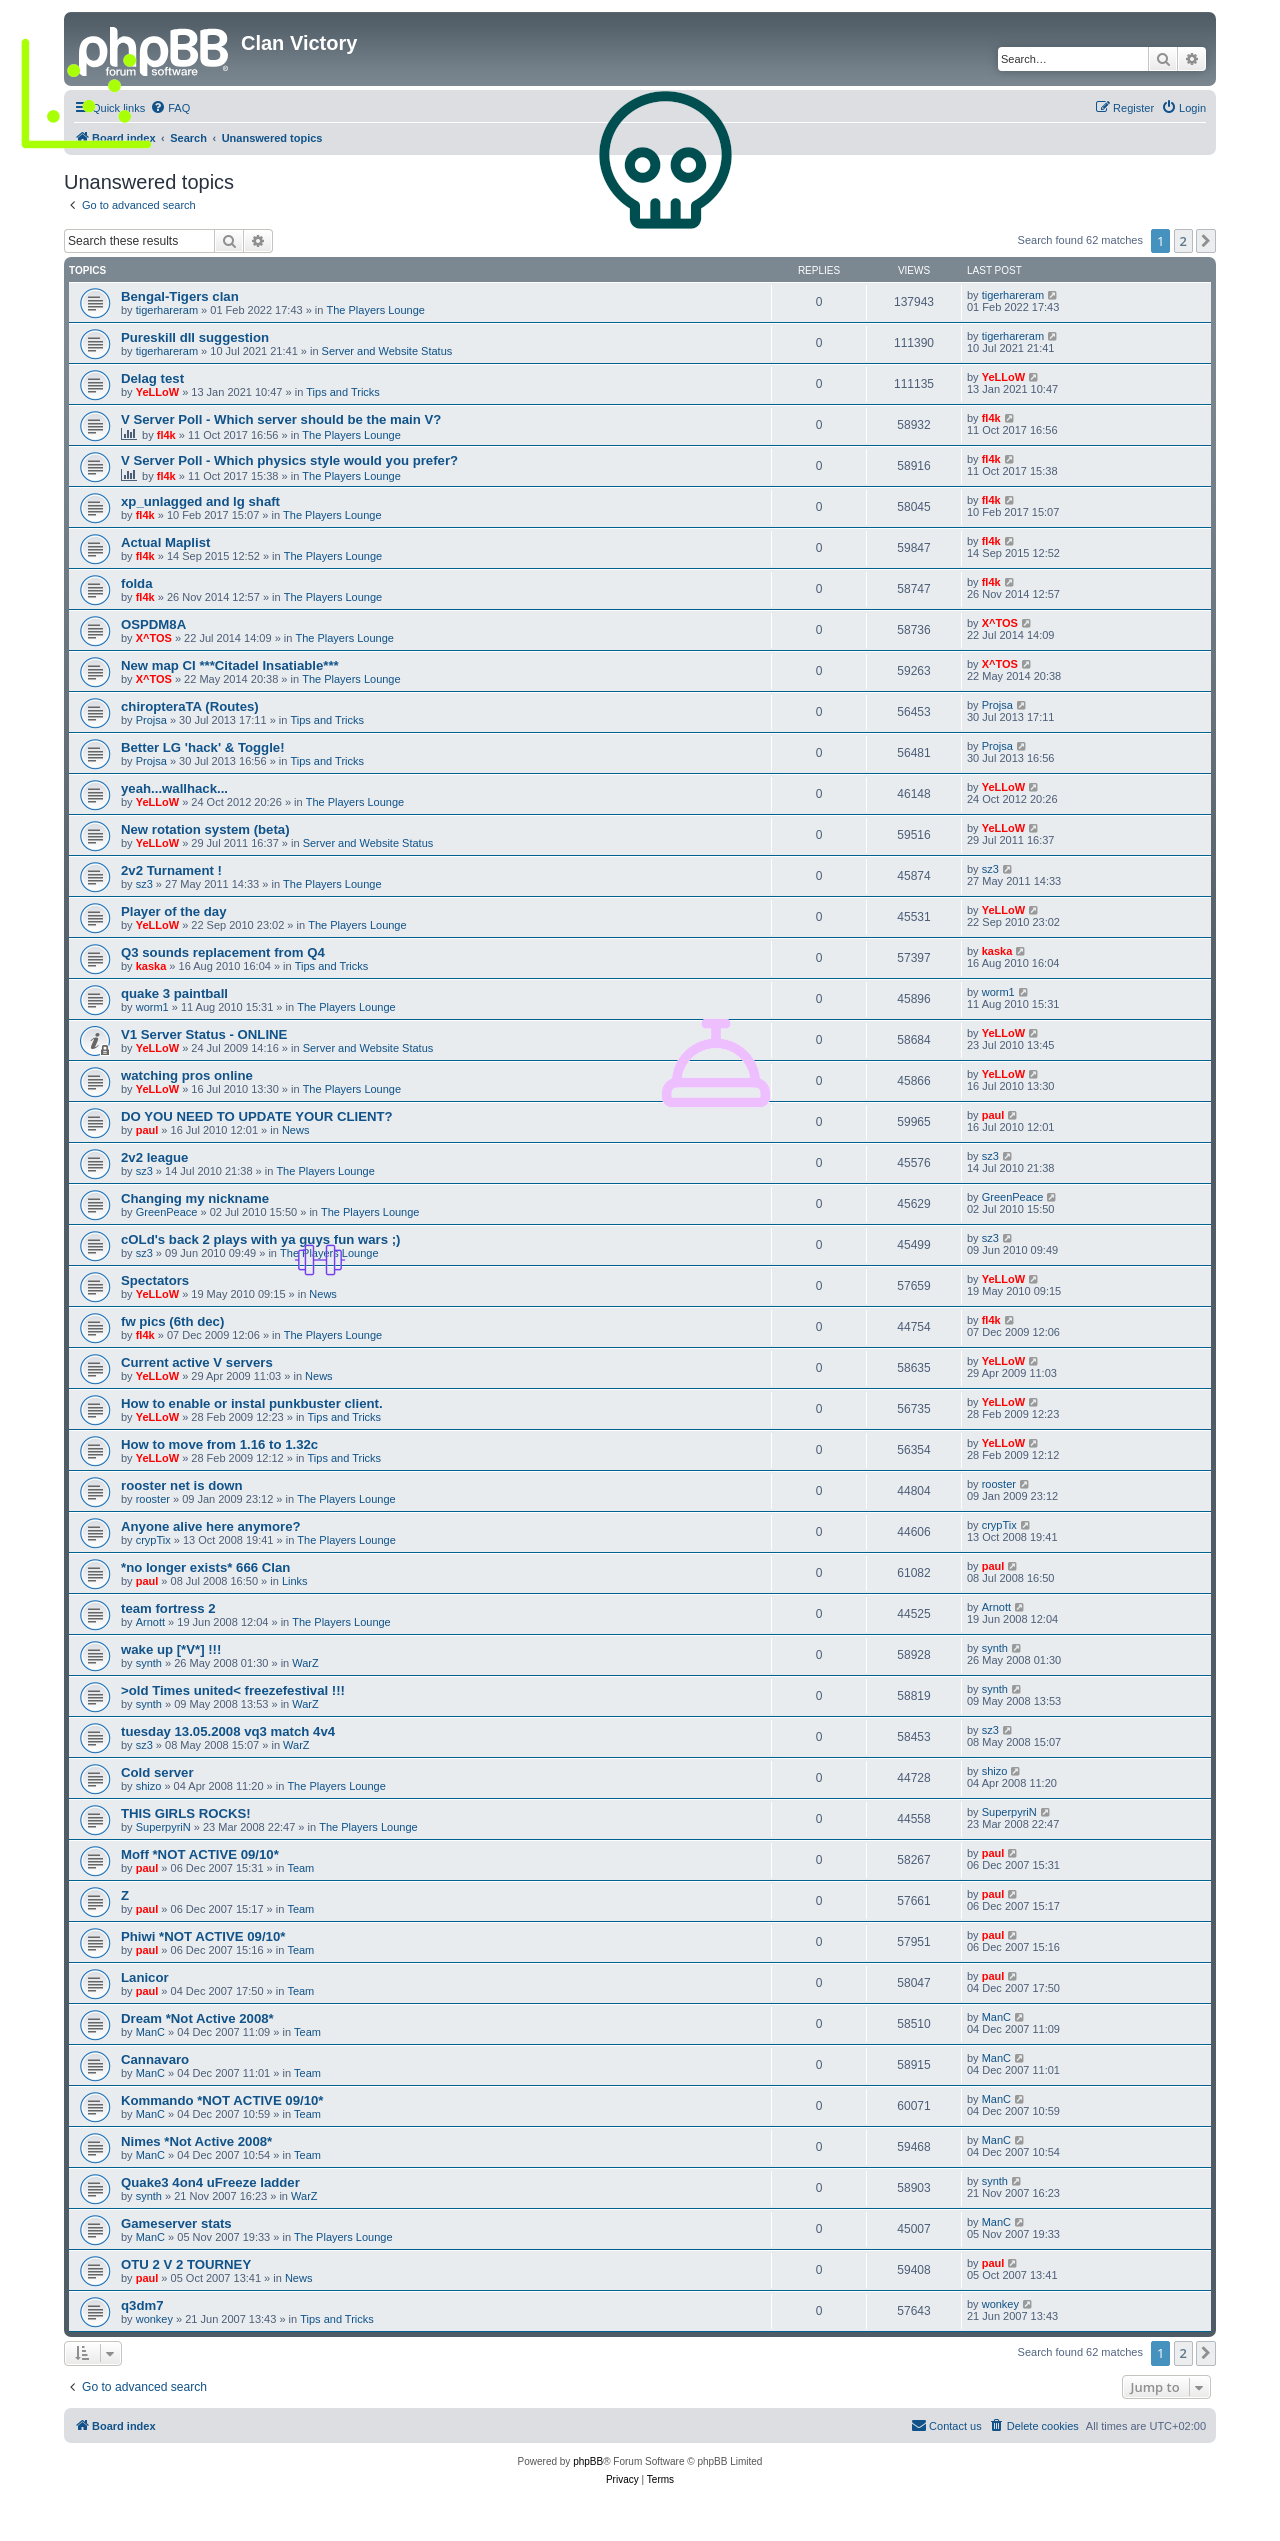  What do you see at coordinates (86, 93) in the screenshot?
I see `view scatter plot data` at bounding box center [86, 93].